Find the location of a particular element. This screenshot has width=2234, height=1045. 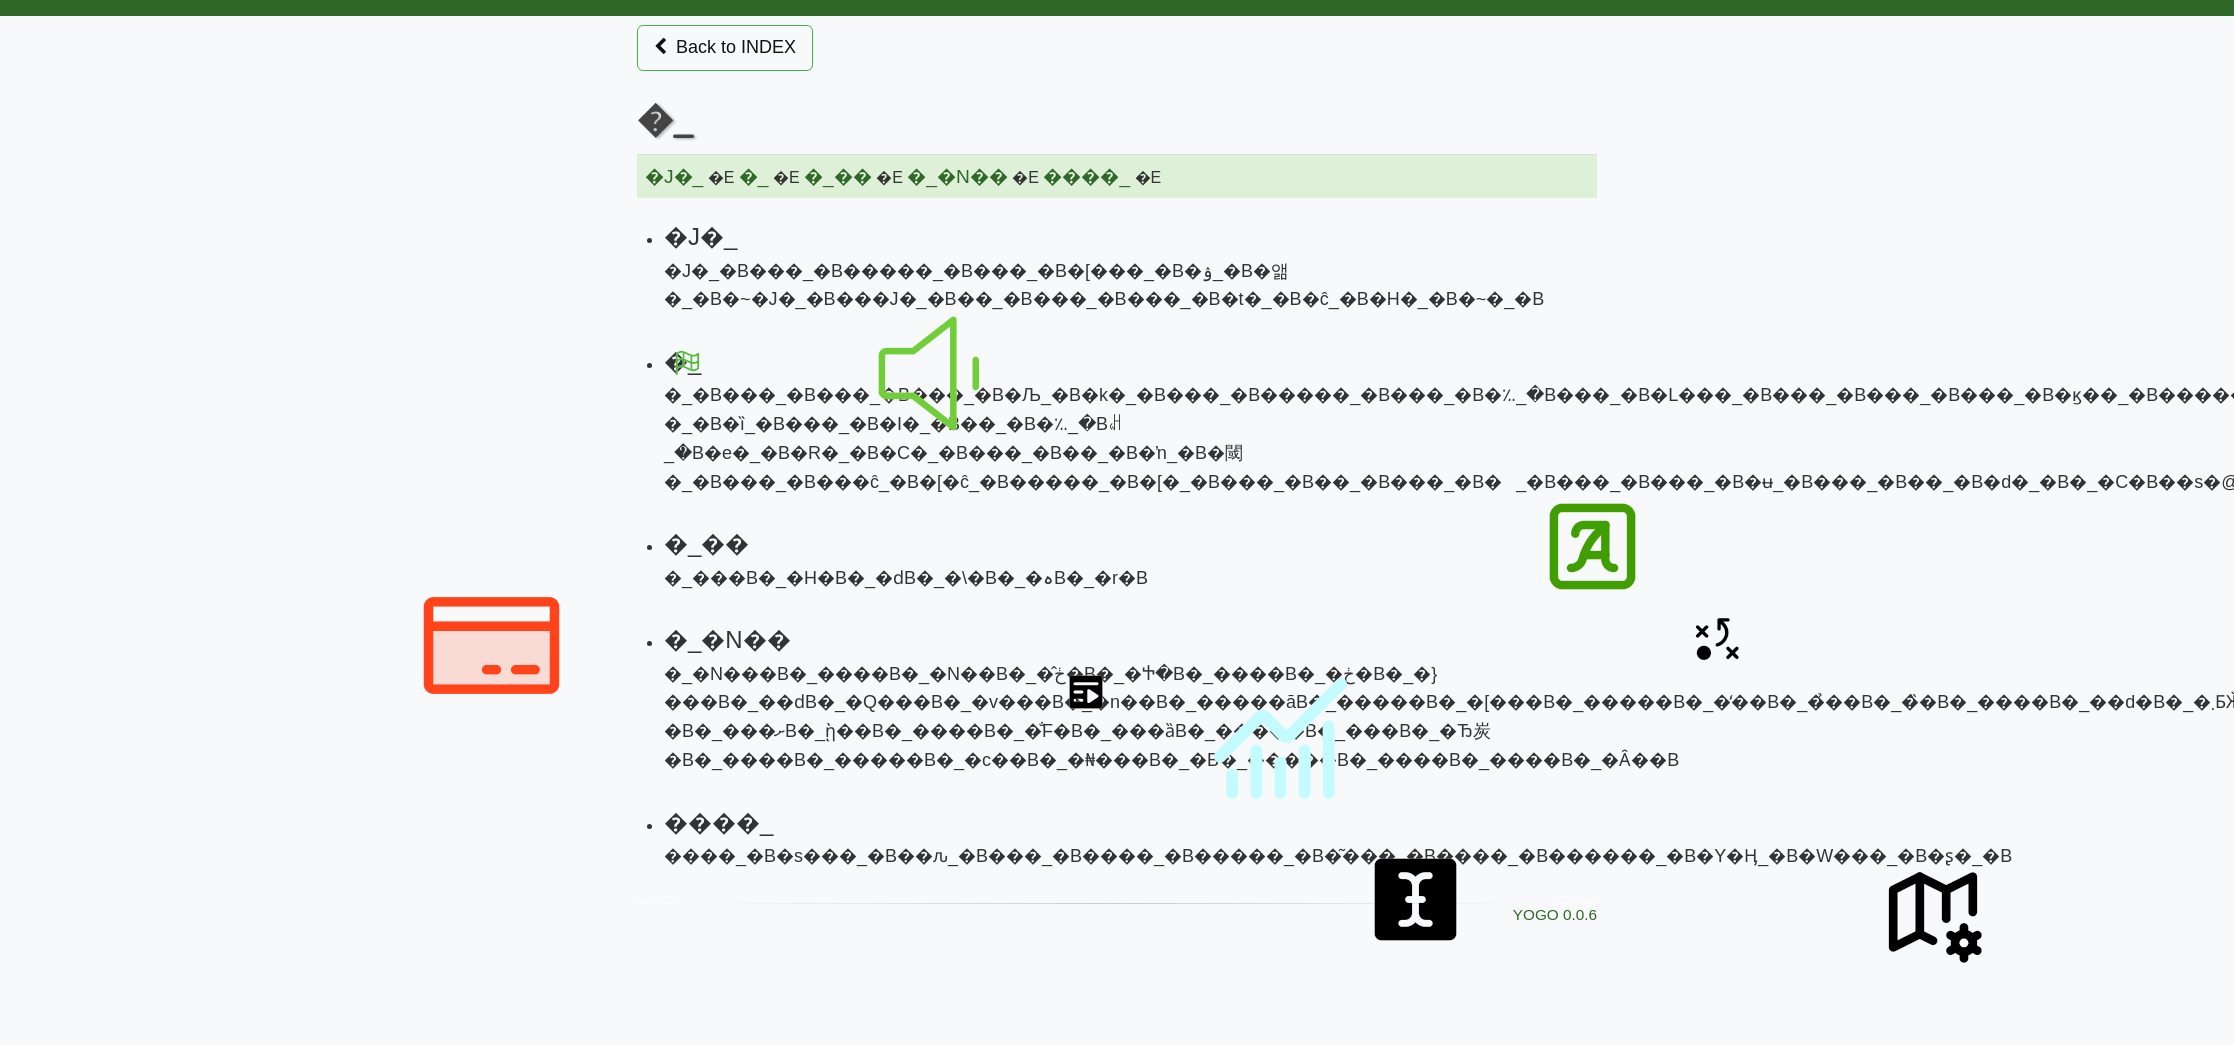

view game plan or strategy options is located at coordinates (1715, 639).